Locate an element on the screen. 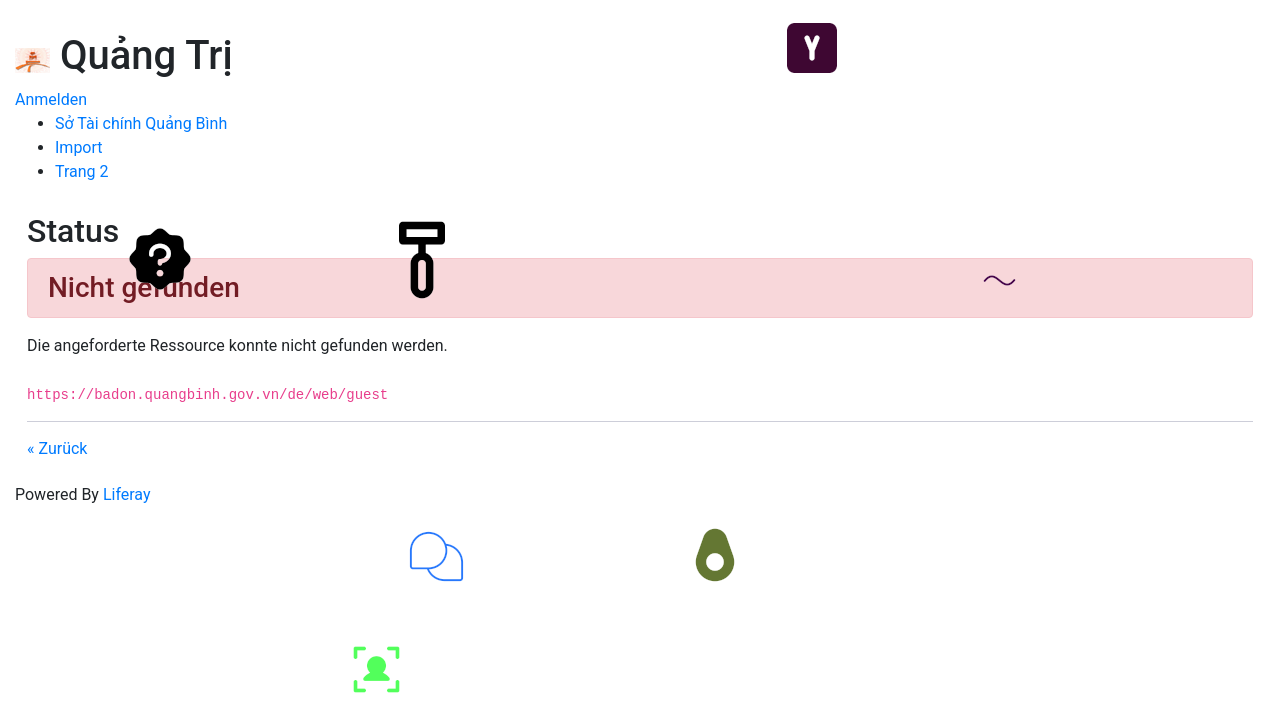 The width and height of the screenshot is (1280, 720). indicates an approximate or estimated value is located at coordinates (999, 280).